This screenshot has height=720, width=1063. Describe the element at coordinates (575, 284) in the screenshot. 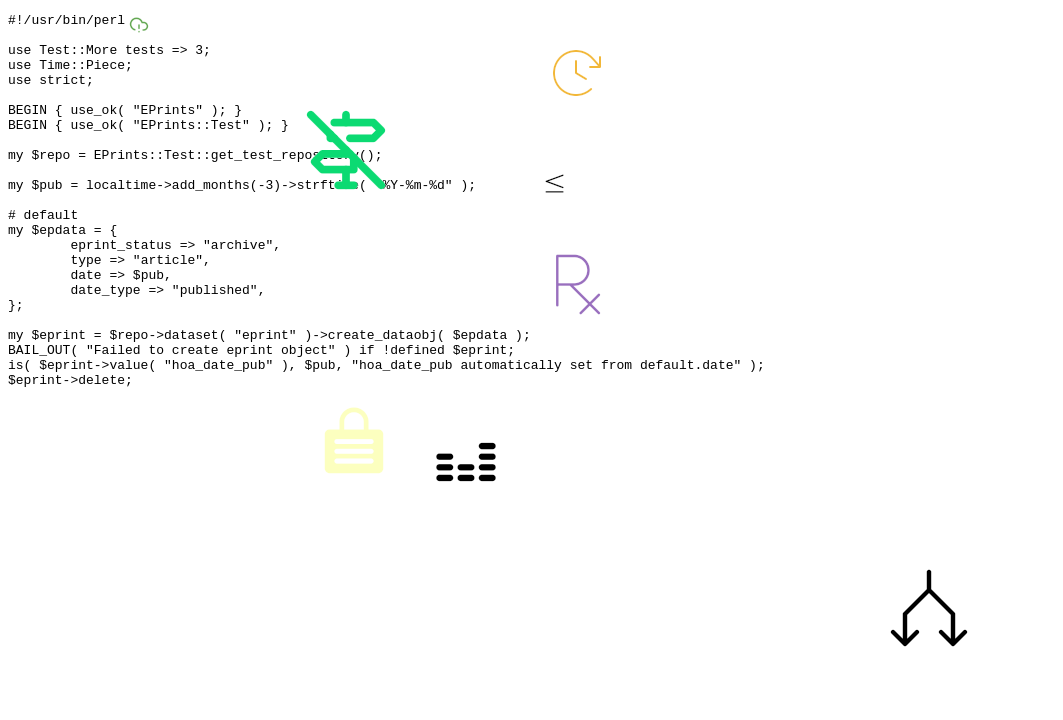

I see `view prescription details` at that location.